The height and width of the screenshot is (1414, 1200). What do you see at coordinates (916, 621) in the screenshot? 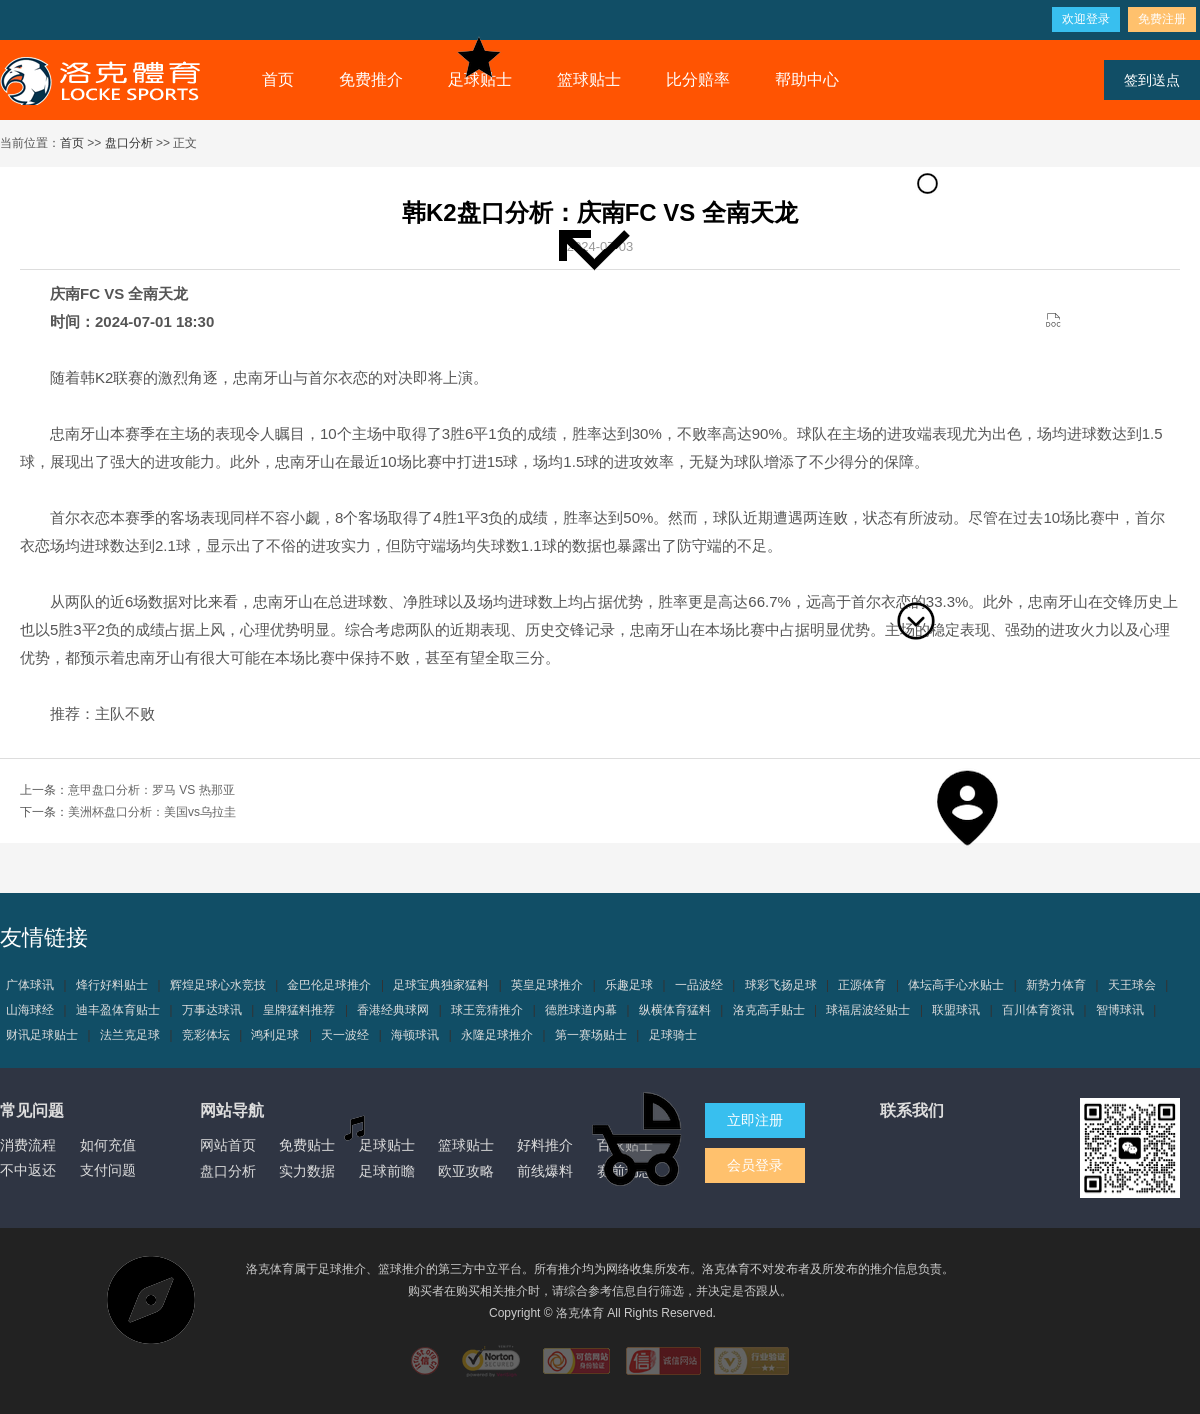
I see `expand dropdown menu or content` at bounding box center [916, 621].